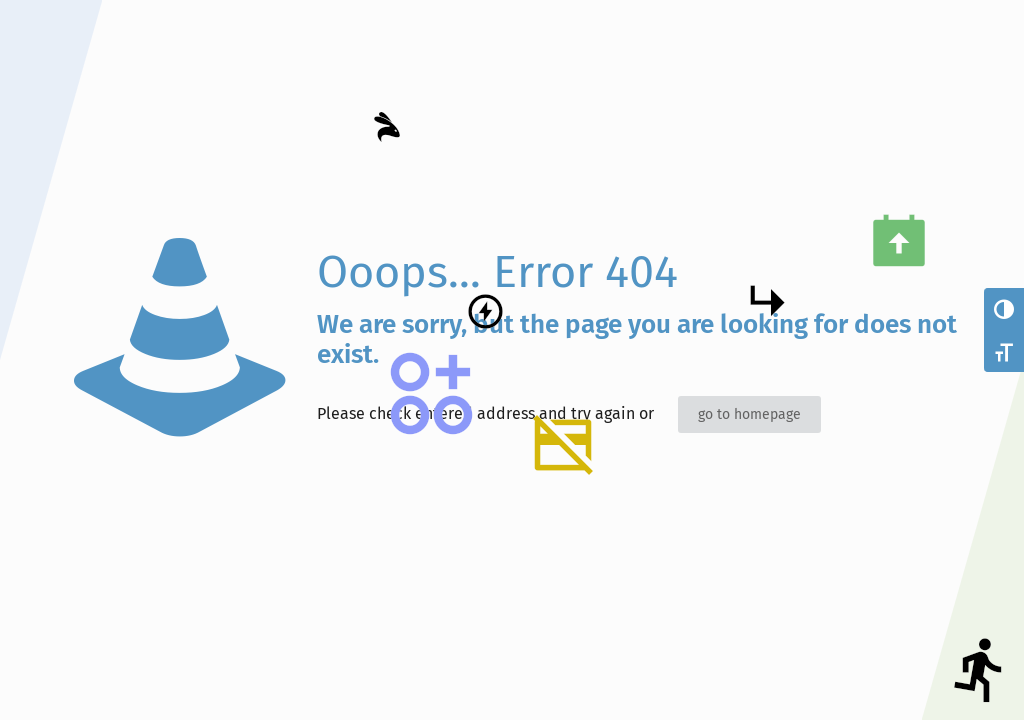 This screenshot has width=1024, height=720. What do you see at coordinates (563, 445) in the screenshot?
I see `indicates no credit card required` at bounding box center [563, 445].